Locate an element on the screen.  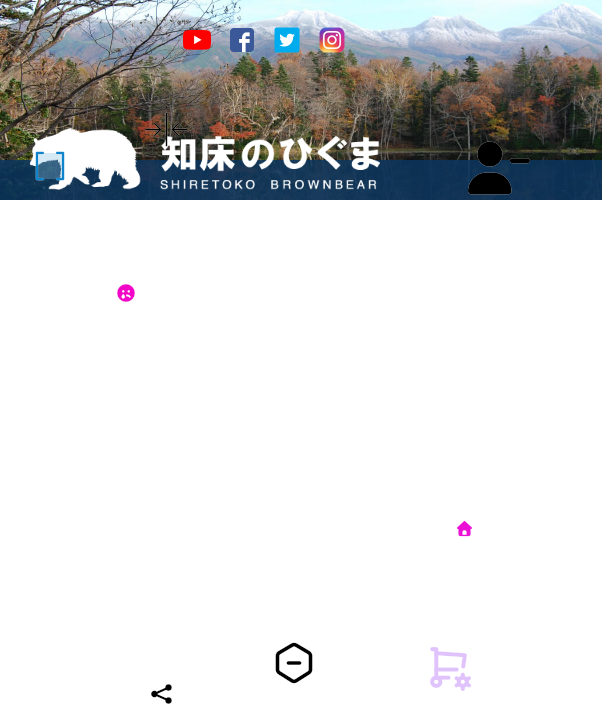
navigate to home screen is located at coordinates (464, 528).